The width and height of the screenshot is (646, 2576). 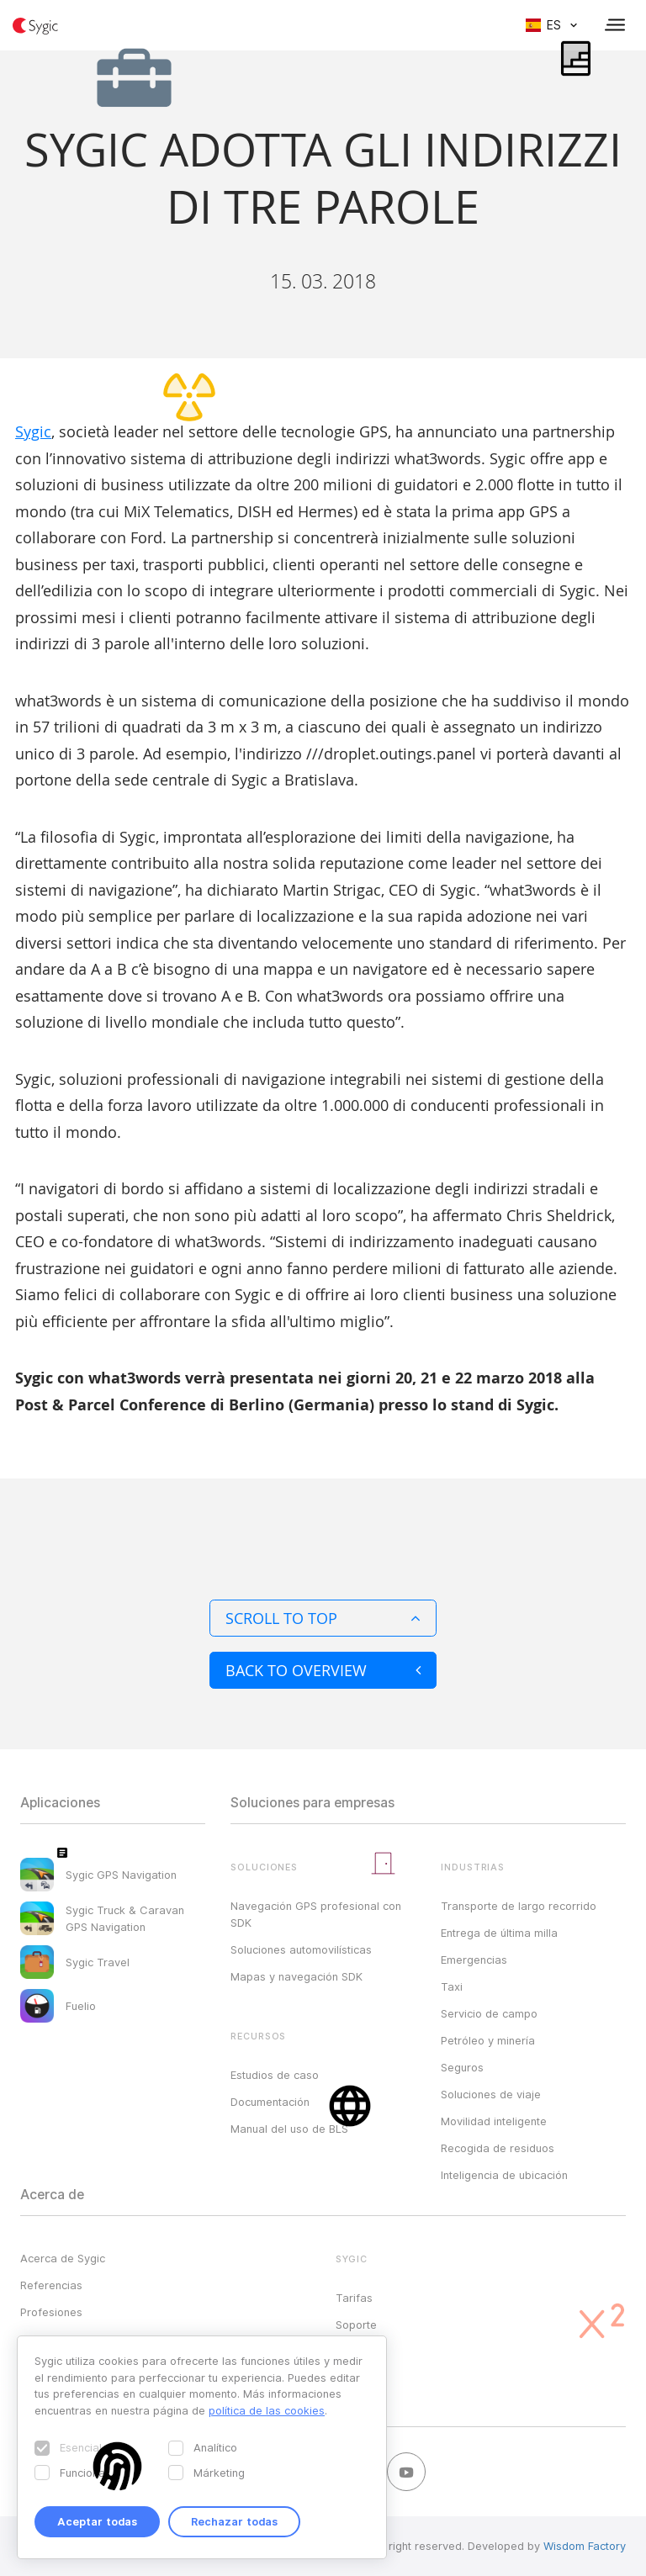 What do you see at coordinates (575, 58) in the screenshot?
I see `indicates stairs or stairway access` at bounding box center [575, 58].